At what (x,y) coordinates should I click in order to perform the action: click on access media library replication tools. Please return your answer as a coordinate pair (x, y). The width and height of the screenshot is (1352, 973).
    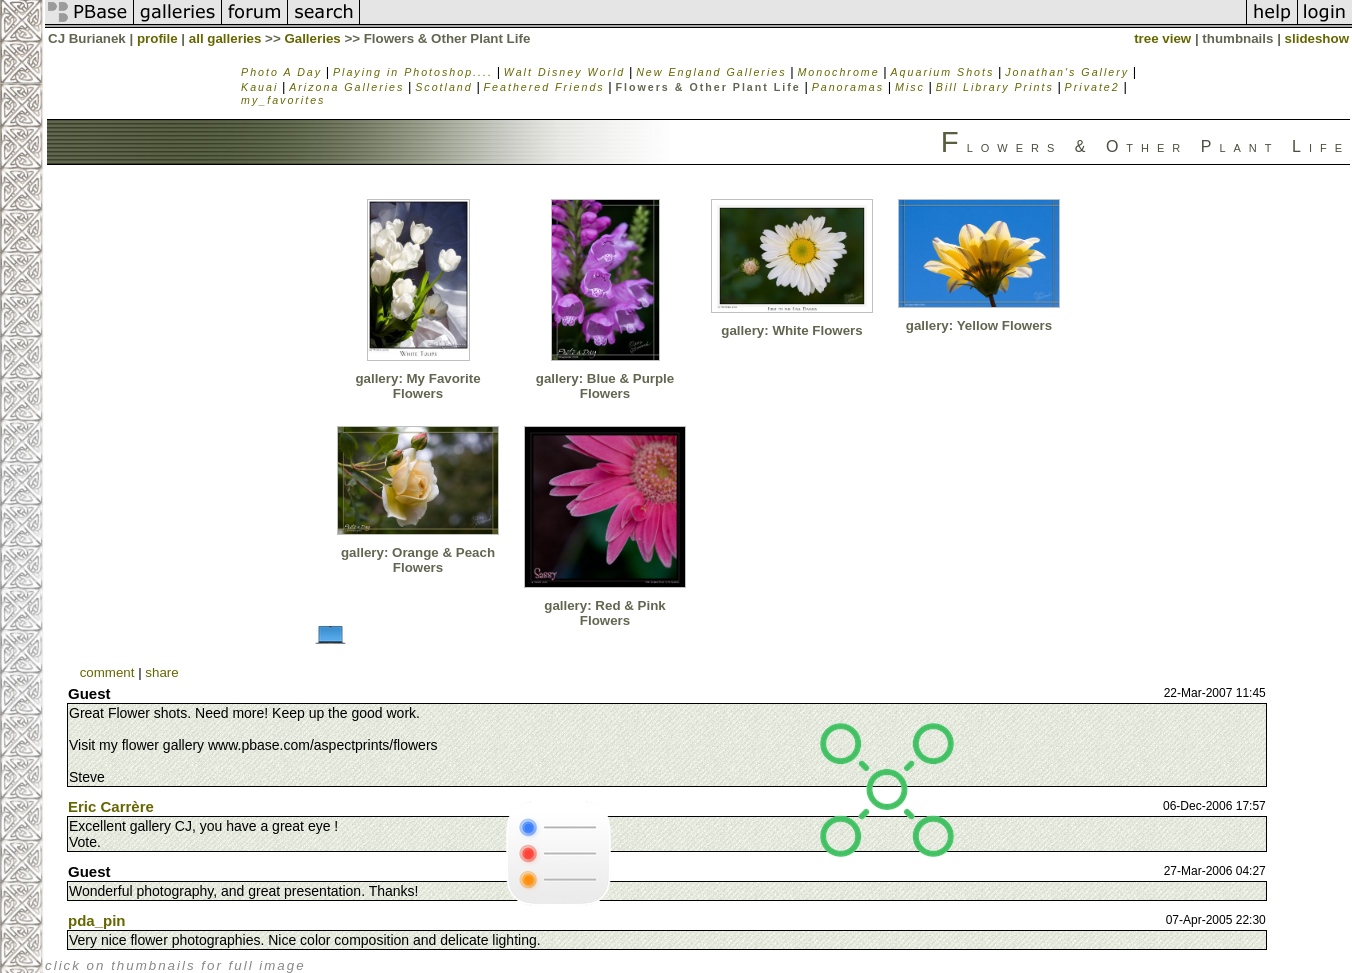
    Looking at the image, I should click on (887, 790).